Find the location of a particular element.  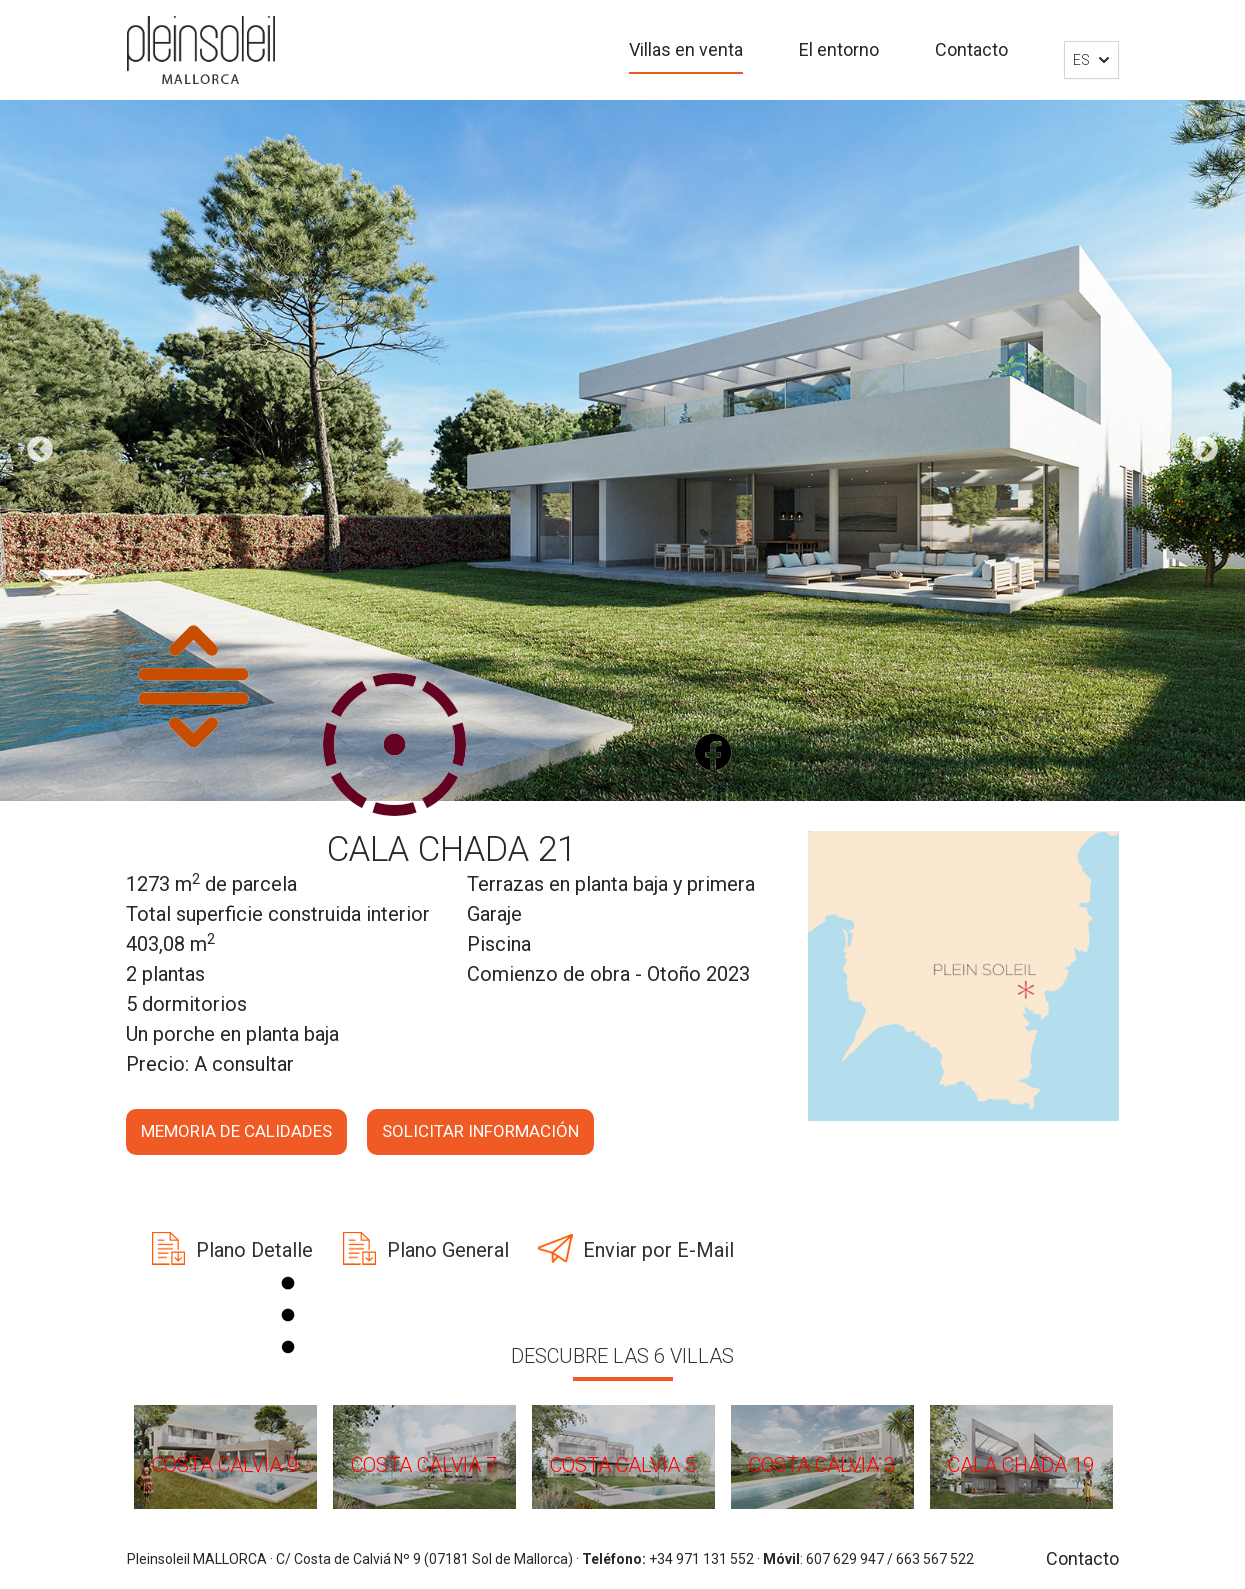

create a new draft issue is located at coordinates (400, 750).